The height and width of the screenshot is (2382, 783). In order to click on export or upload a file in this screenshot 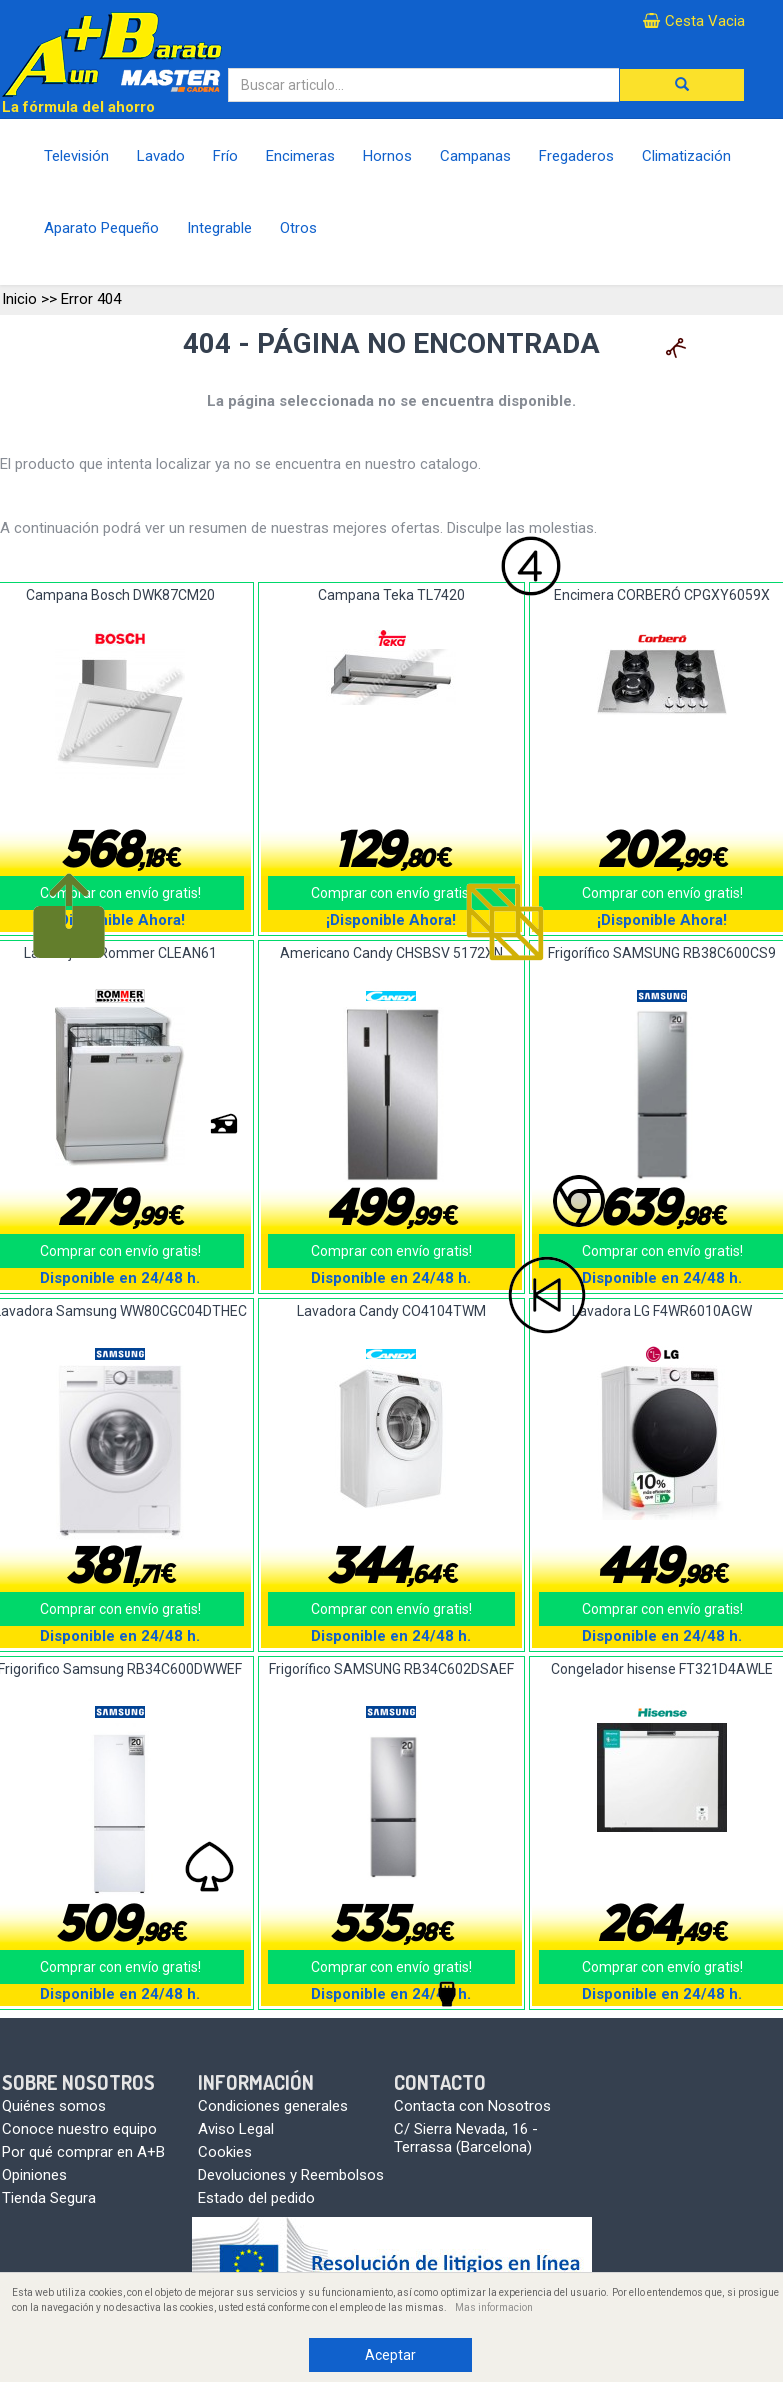, I will do `click(69, 919)`.